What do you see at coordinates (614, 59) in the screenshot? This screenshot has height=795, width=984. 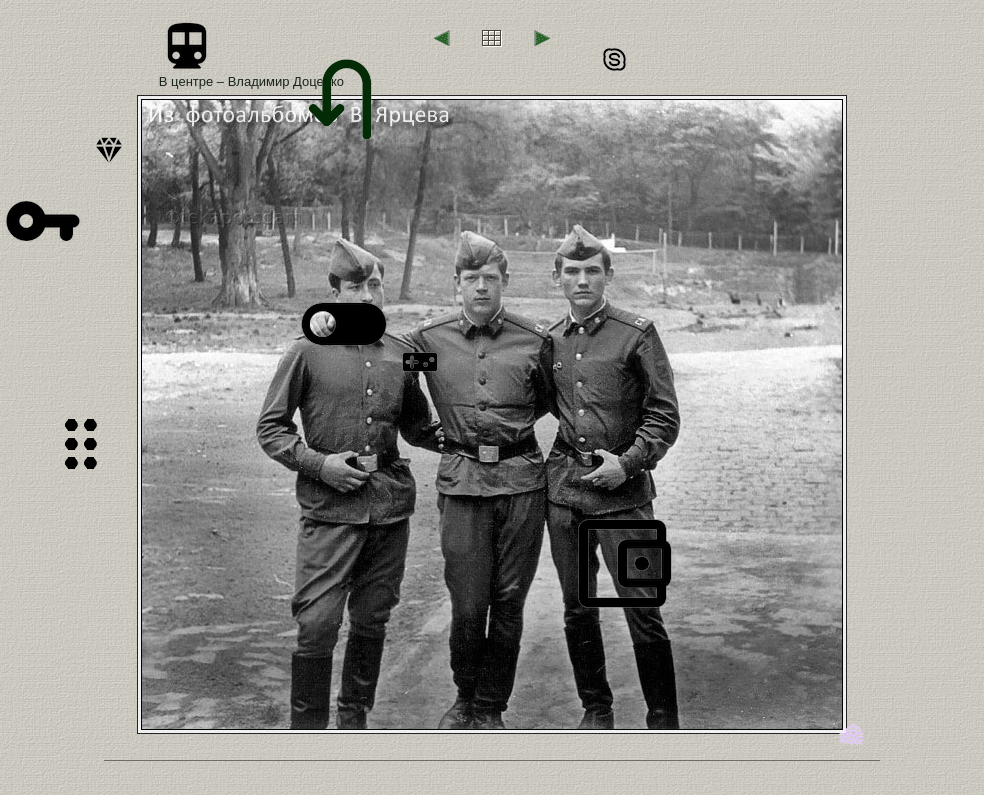 I see `open Skype app` at bounding box center [614, 59].